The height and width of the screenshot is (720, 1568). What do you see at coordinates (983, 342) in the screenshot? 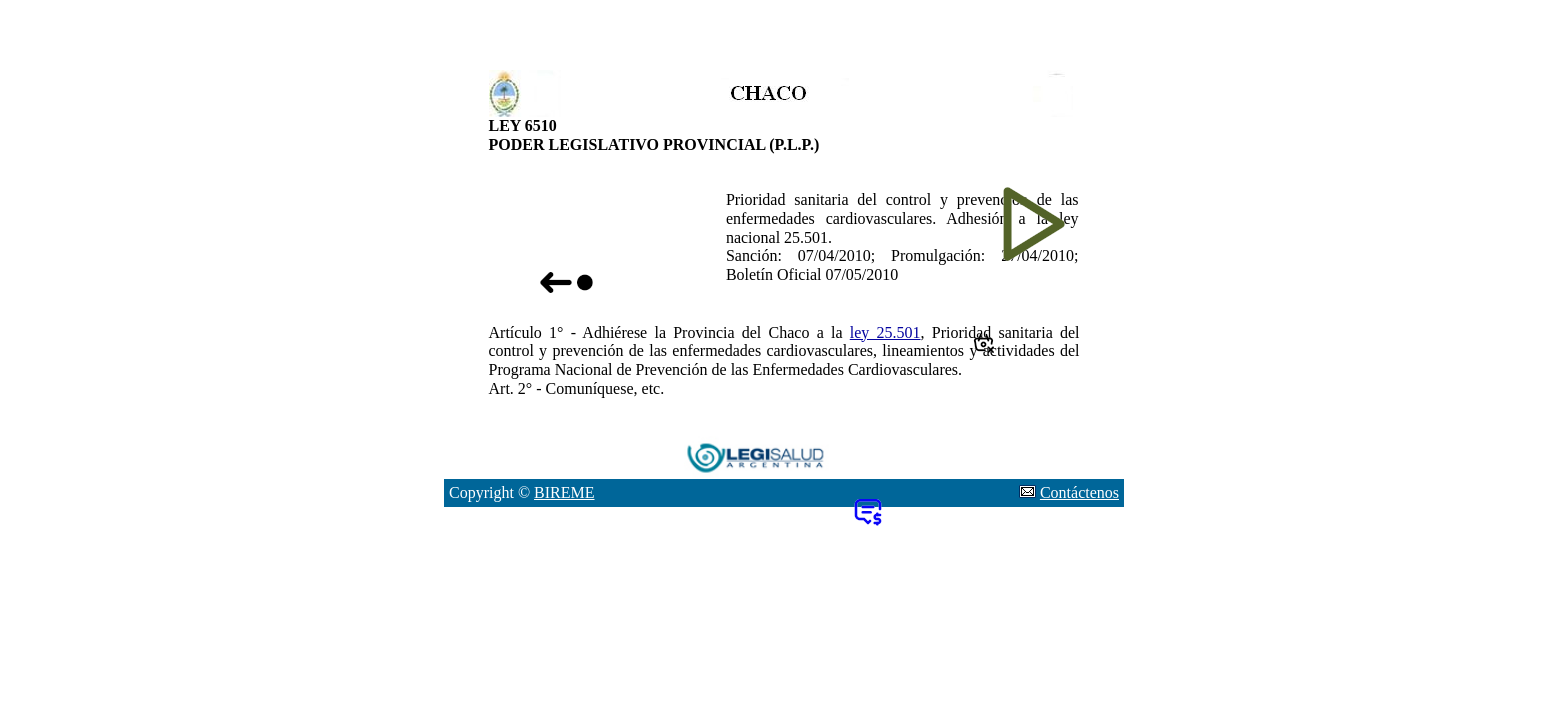
I see `remove item from basket` at bounding box center [983, 342].